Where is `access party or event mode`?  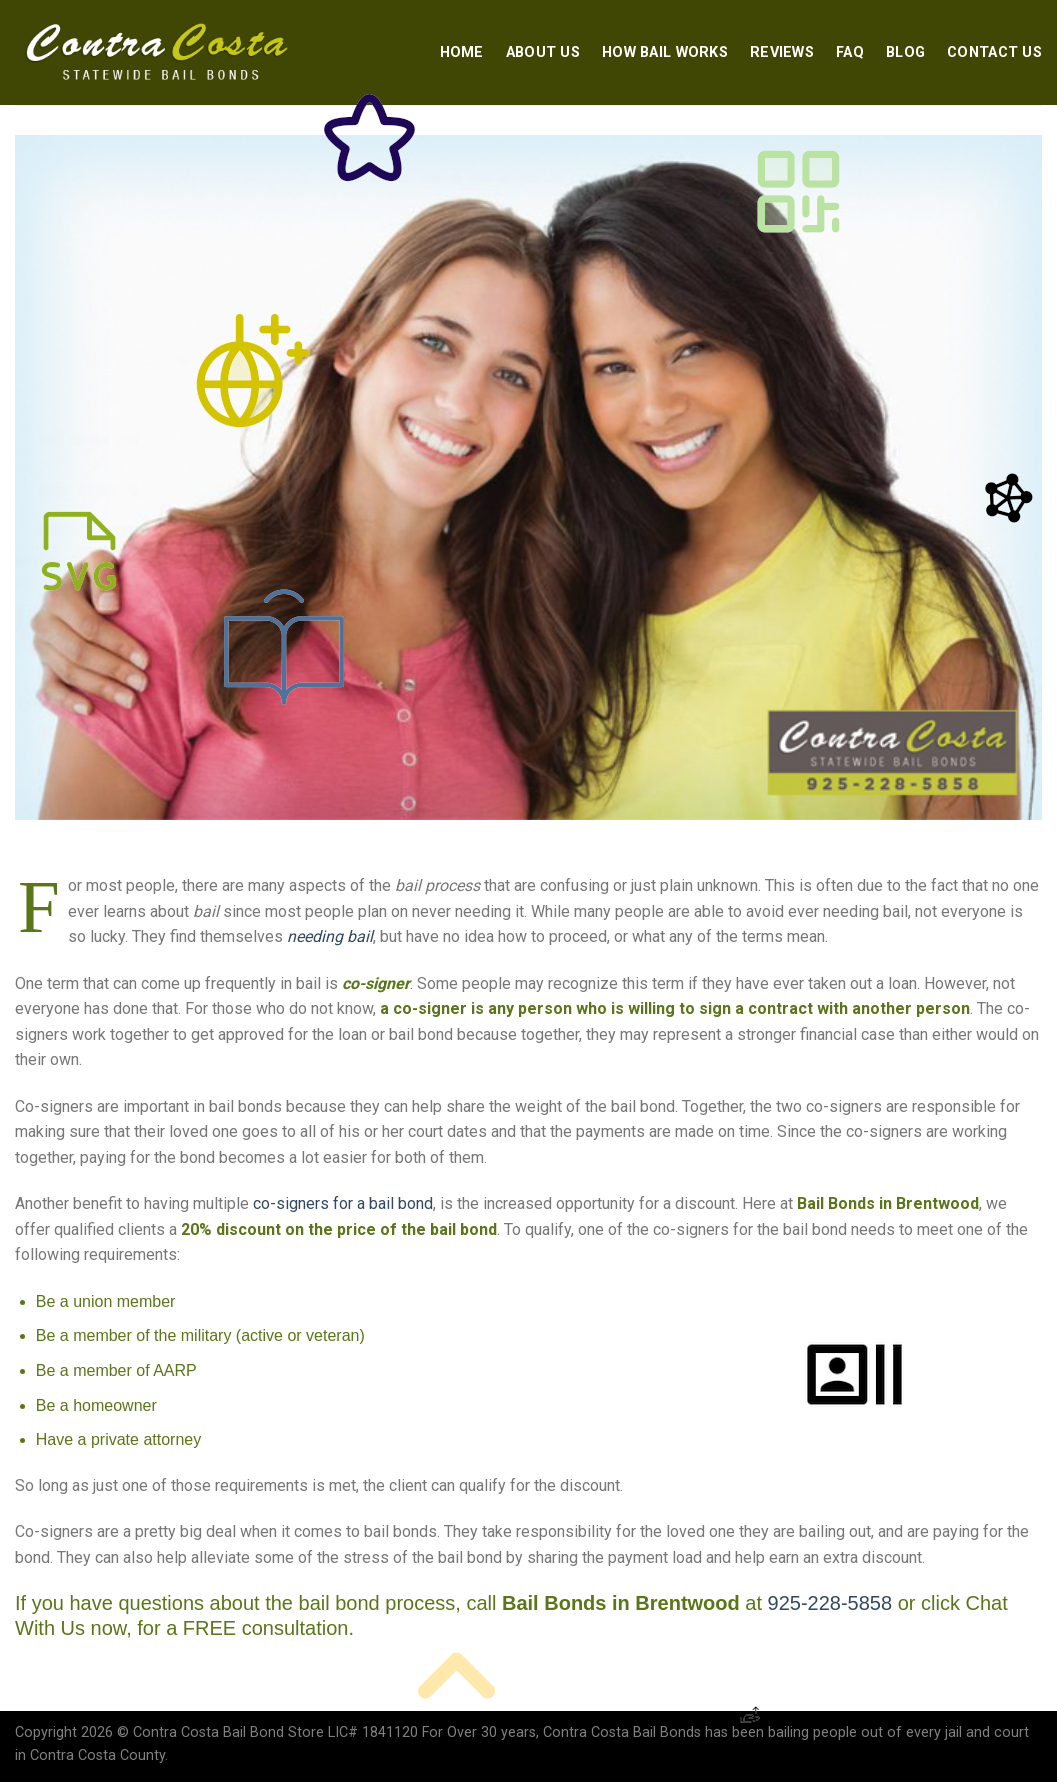
access party or event mode is located at coordinates (247, 372).